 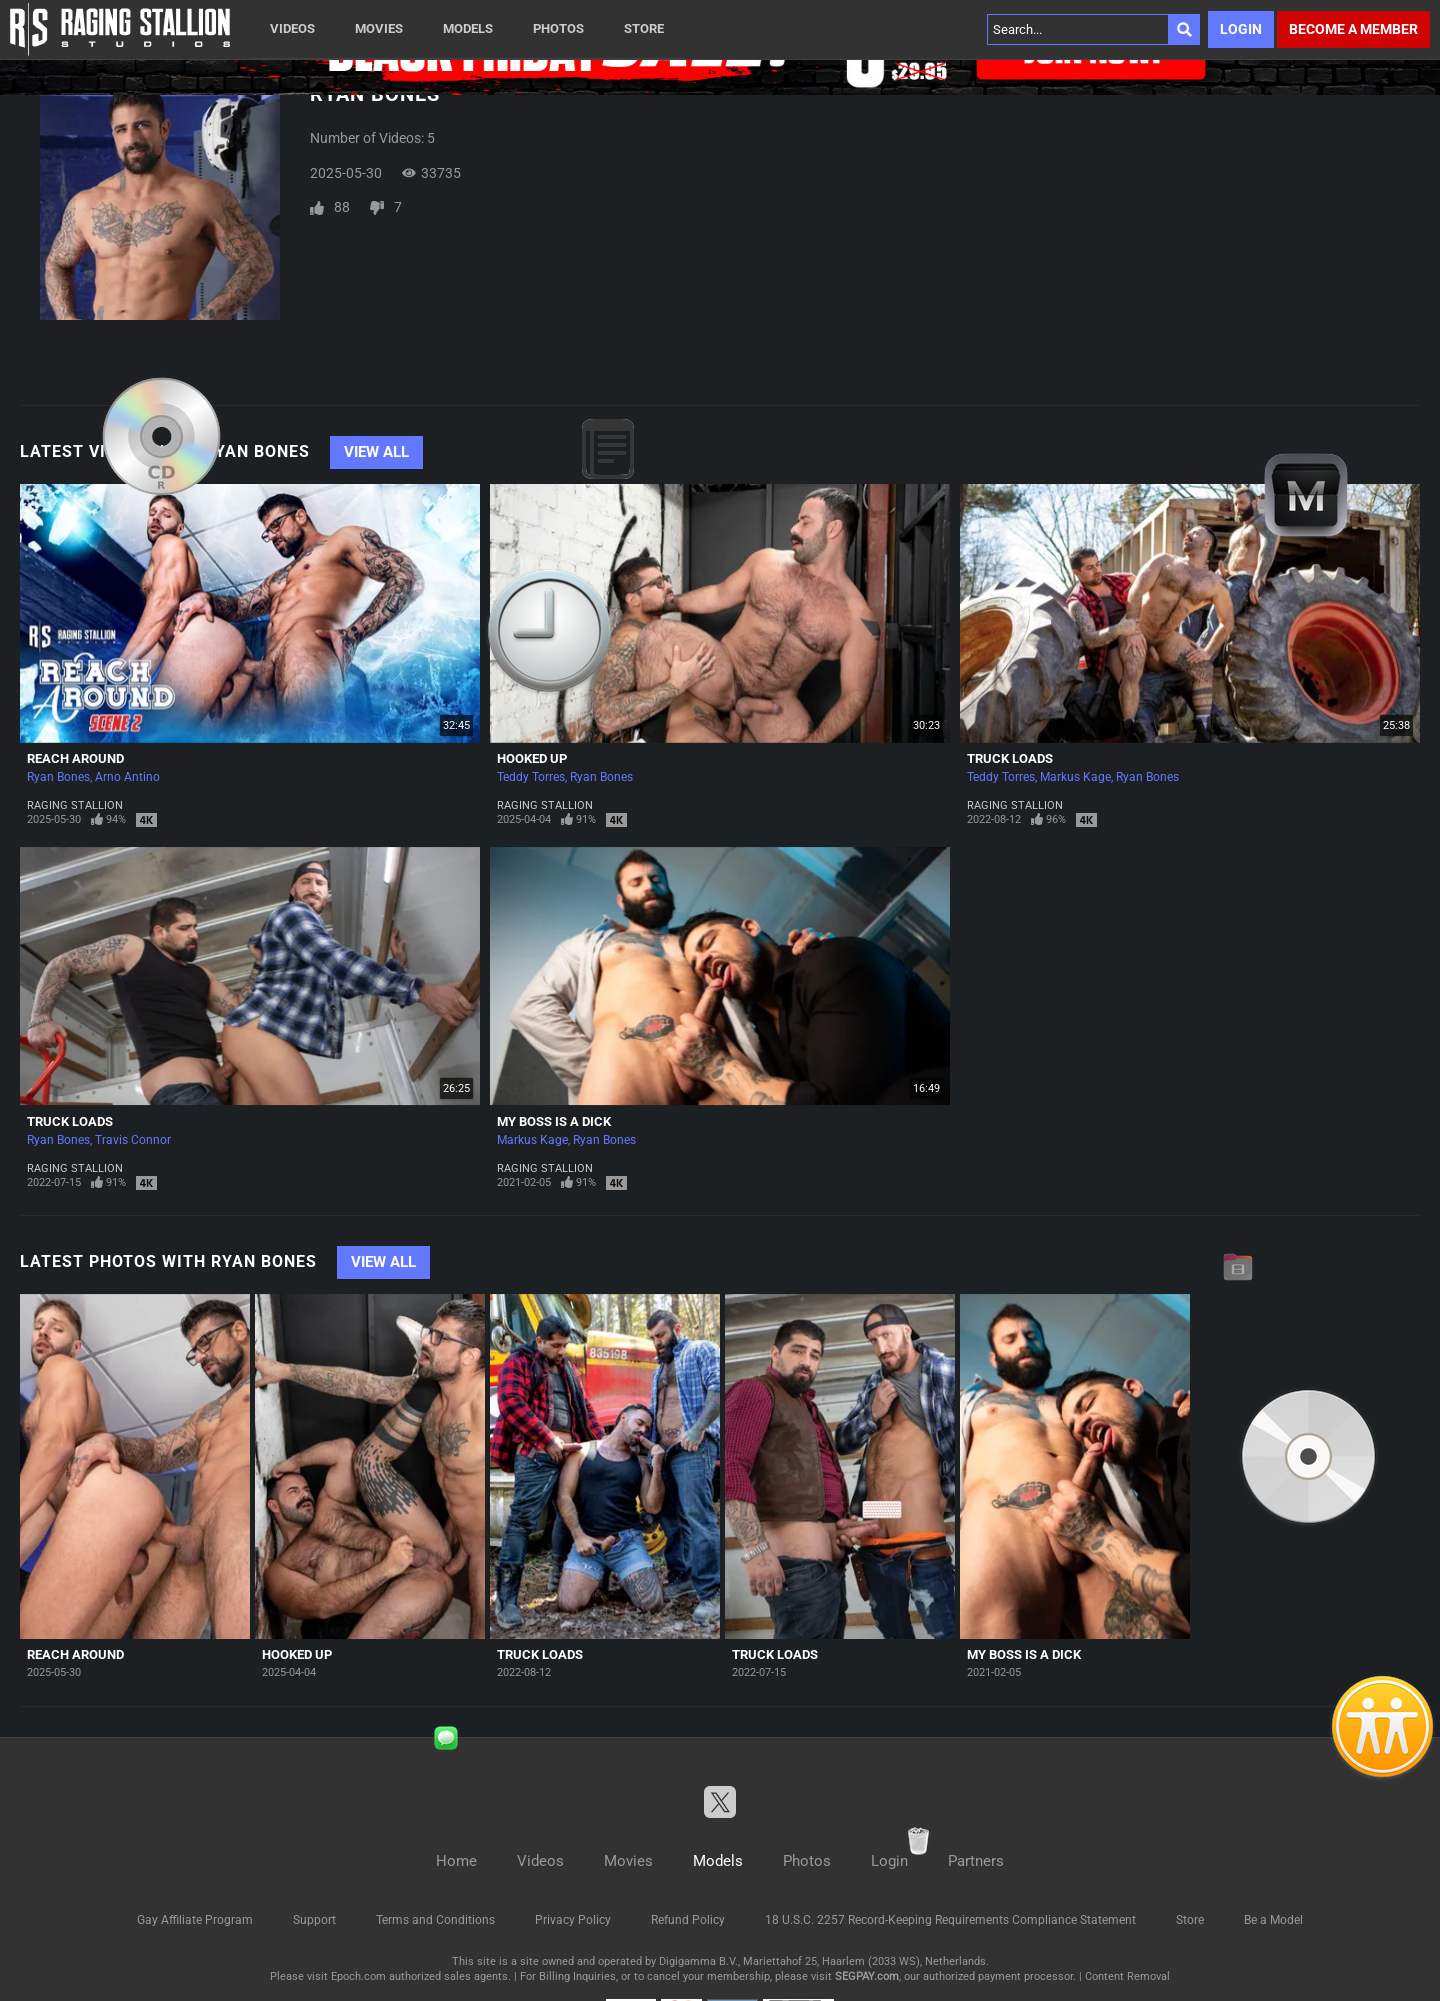 What do you see at coordinates (1238, 1267) in the screenshot?
I see `open your videos folder` at bounding box center [1238, 1267].